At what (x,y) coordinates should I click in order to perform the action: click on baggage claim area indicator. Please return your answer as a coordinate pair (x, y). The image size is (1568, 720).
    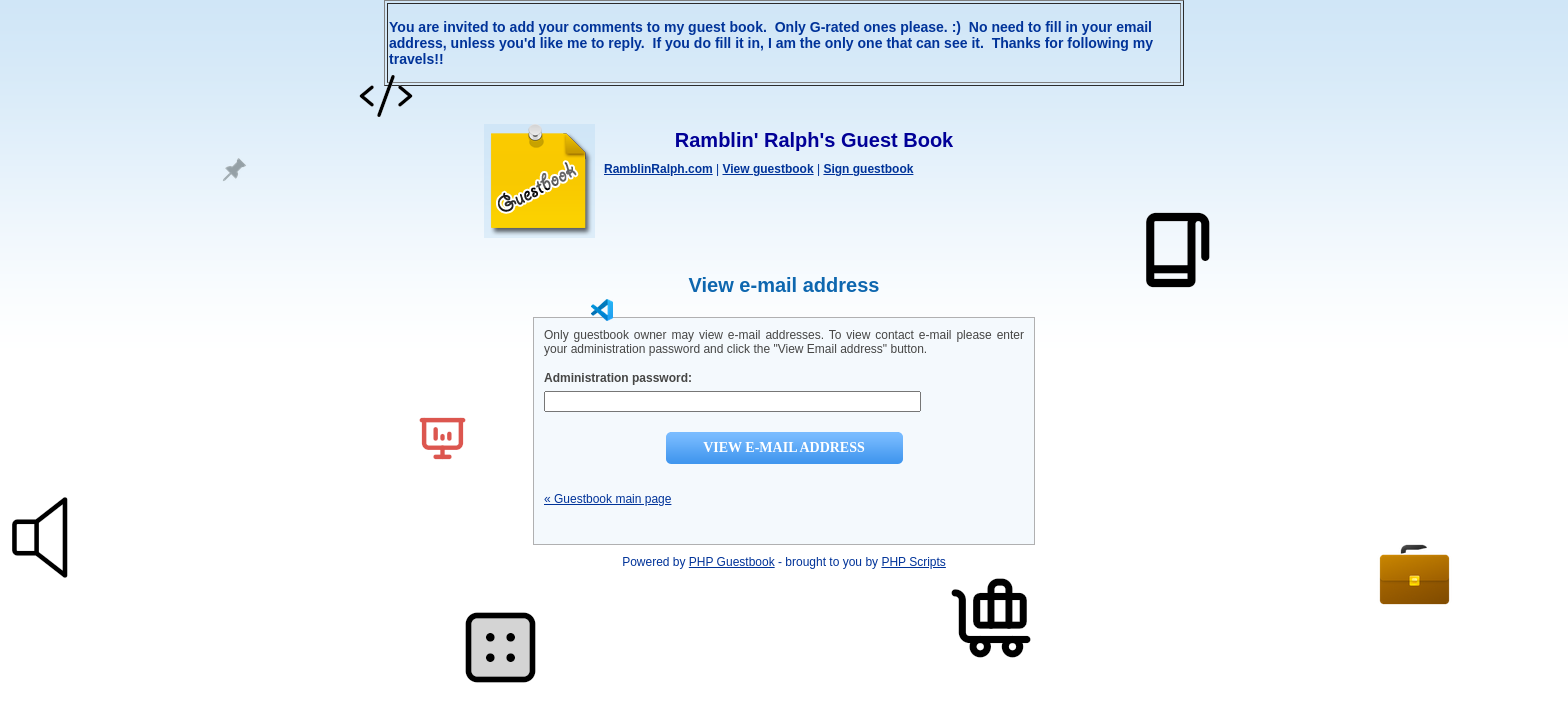
    Looking at the image, I should click on (991, 618).